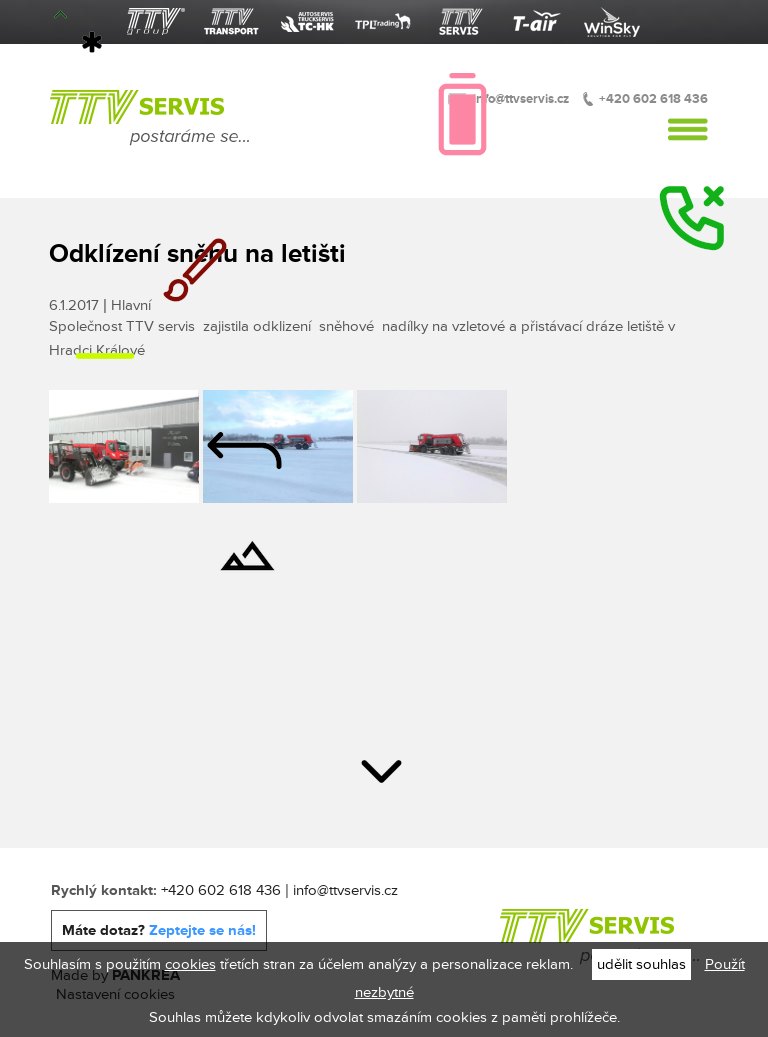 The height and width of the screenshot is (1037, 768). Describe the element at coordinates (105, 356) in the screenshot. I see `remove an item from a list` at that location.